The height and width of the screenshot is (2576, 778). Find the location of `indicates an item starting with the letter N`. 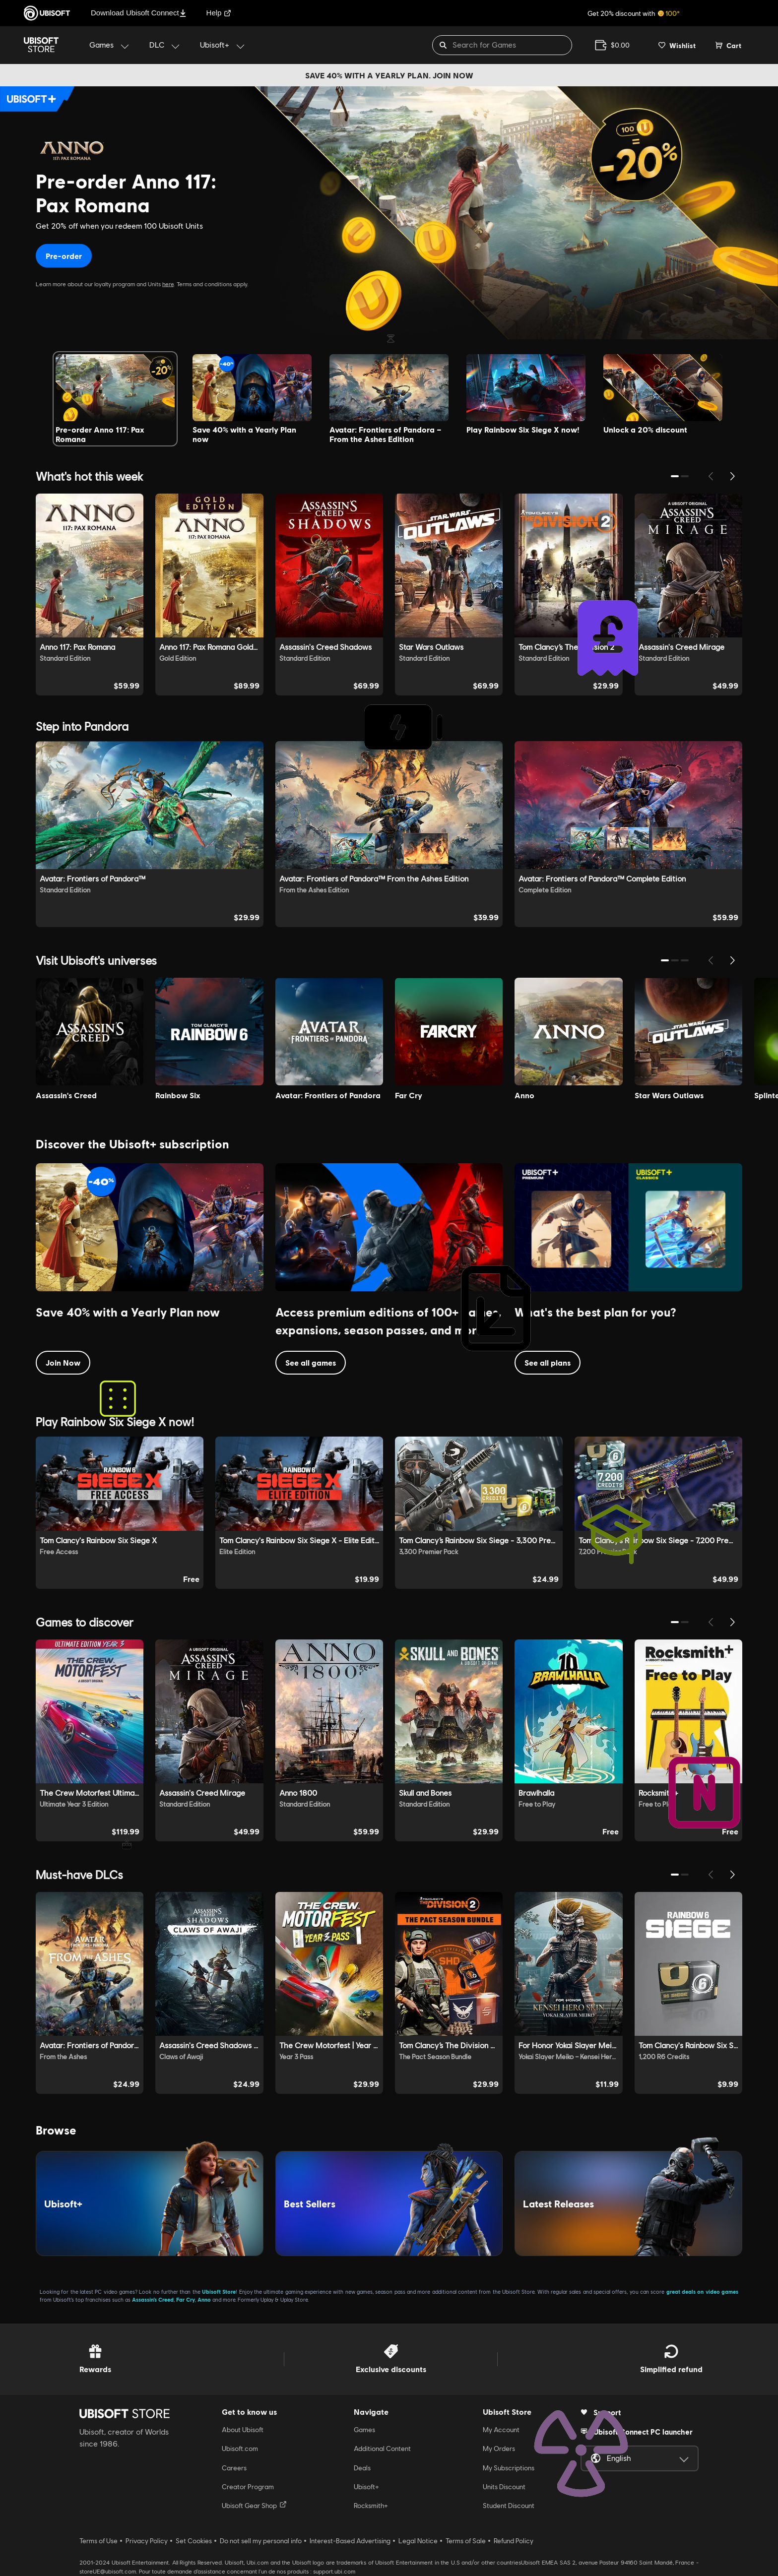

indicates an item starting with the letter N is located at coordinates (704, 1792).